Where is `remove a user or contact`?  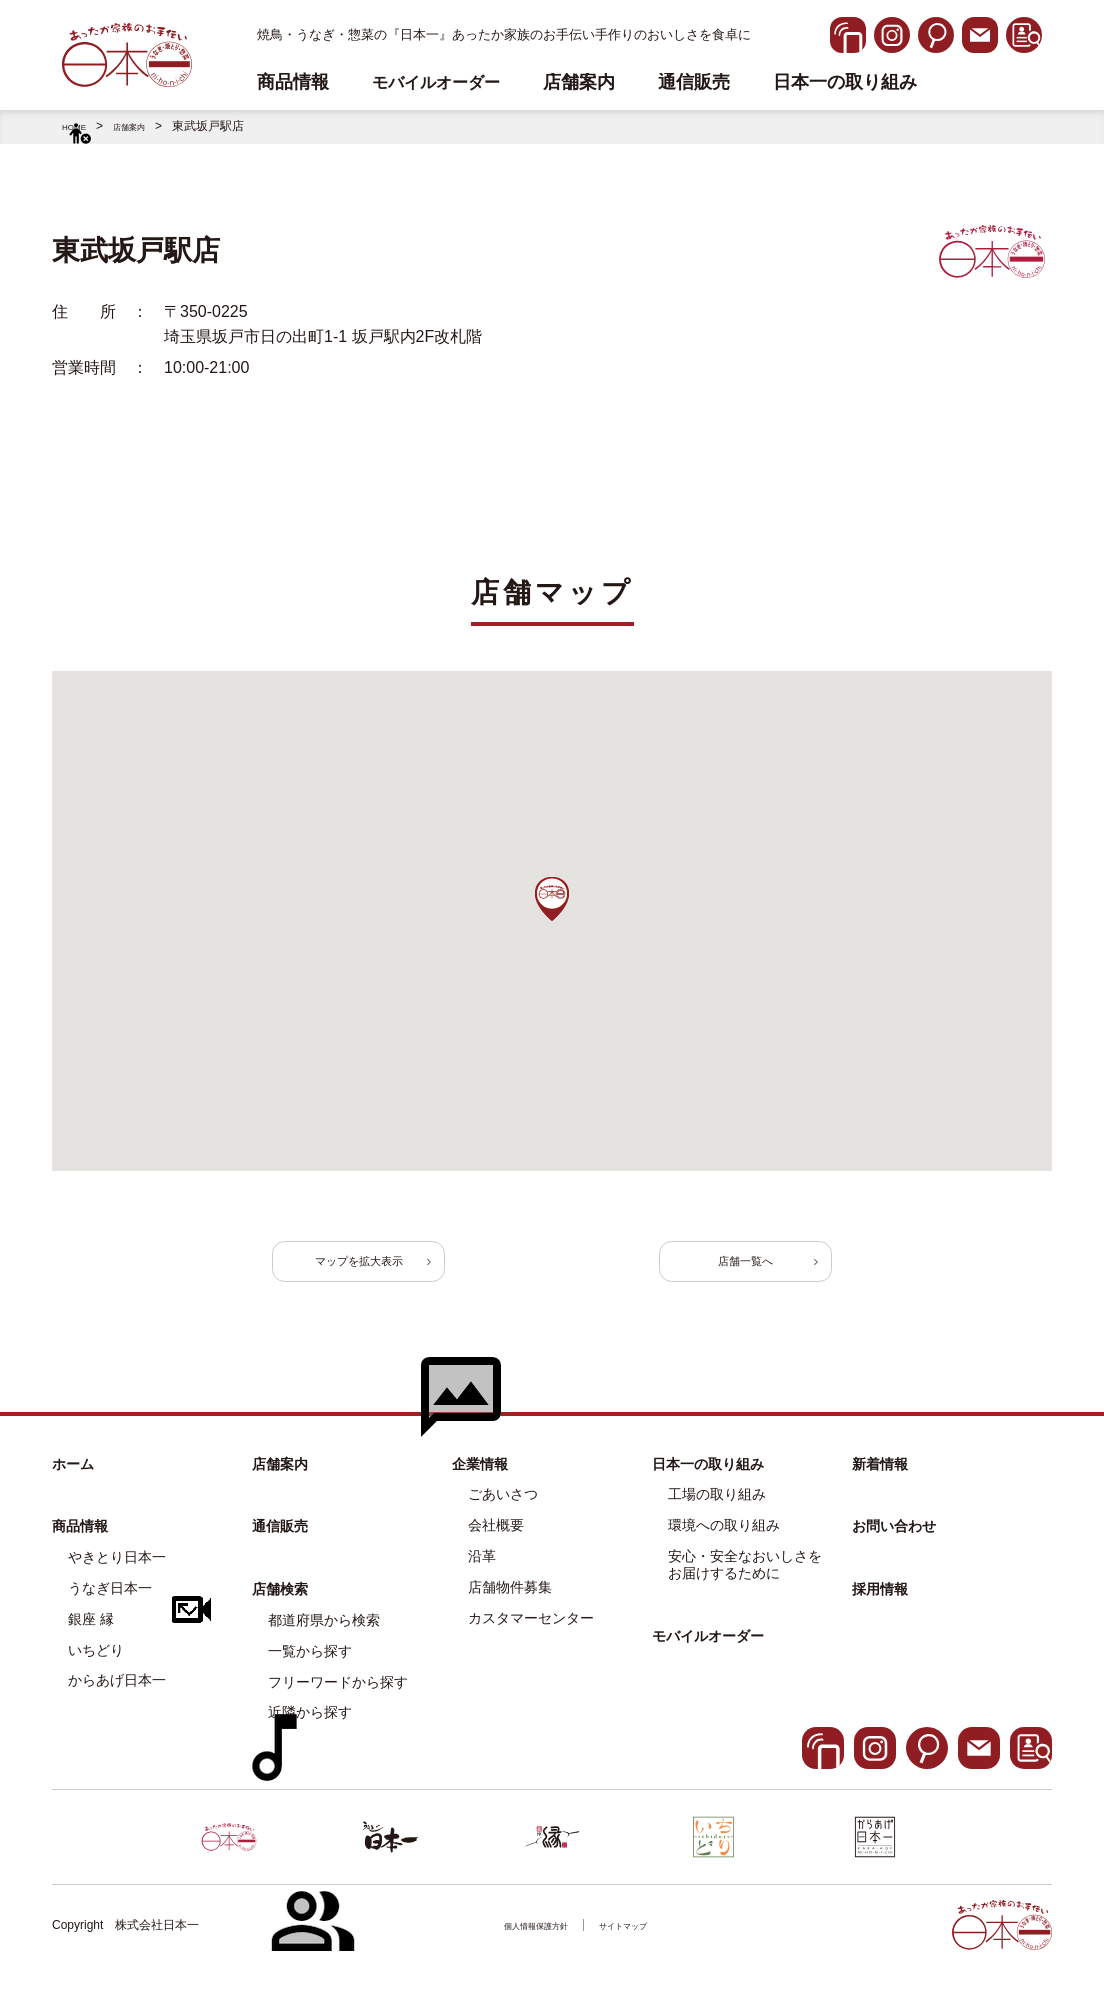 remove a user or contact is located at coordinates (79, 133).